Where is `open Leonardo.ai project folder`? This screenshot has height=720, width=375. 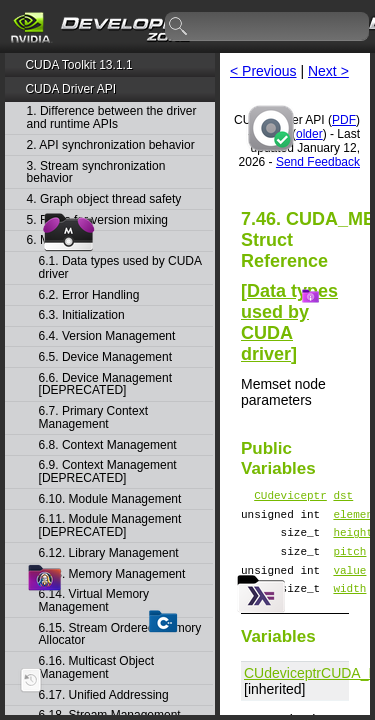
open Leonardo.ai project folder is located at coordinates (44, 578).